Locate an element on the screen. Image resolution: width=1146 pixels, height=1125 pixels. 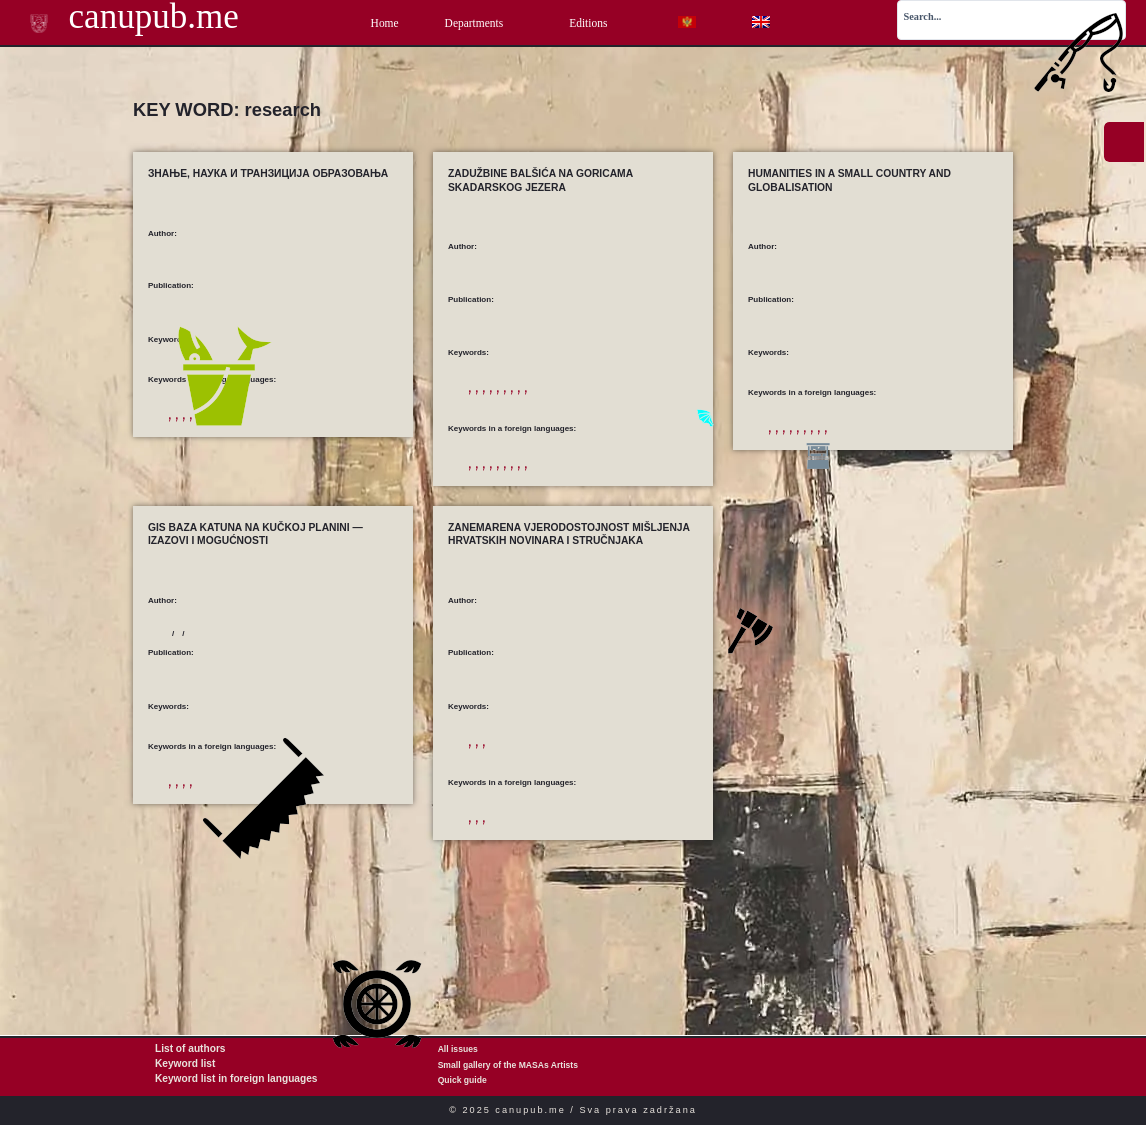
tarot card: the wheel of fortune is located at coordinates (377, 1004).